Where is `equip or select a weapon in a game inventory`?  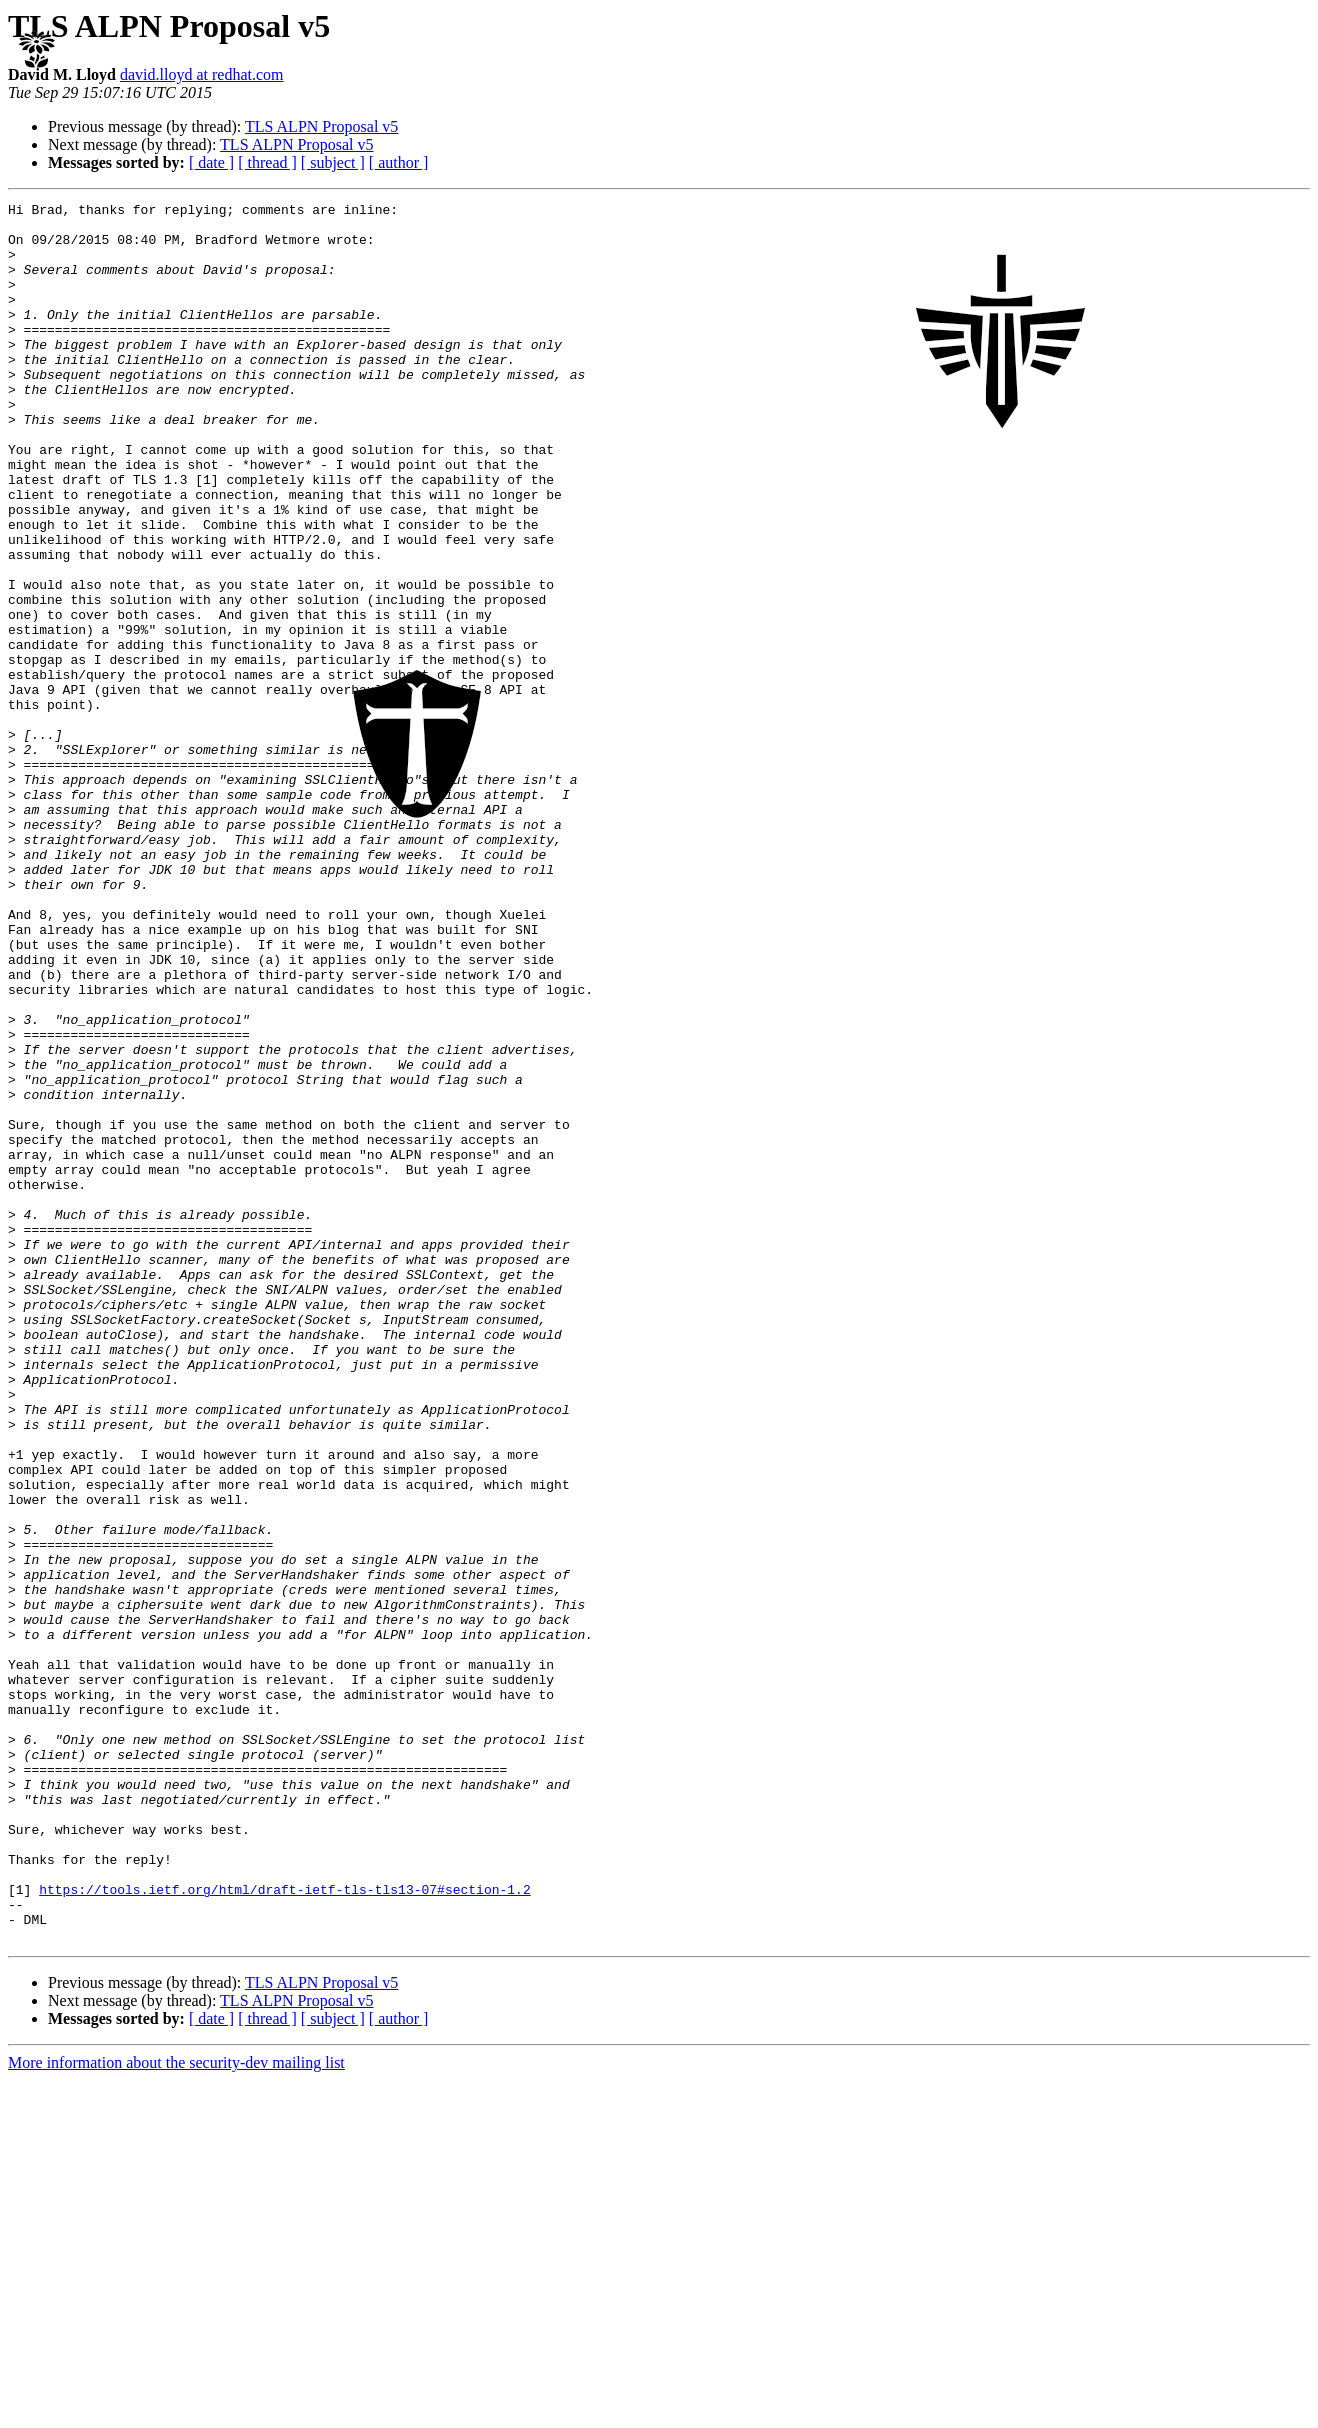
equip or select a weapon in a game inventory is located at coordinates (1000, 341).